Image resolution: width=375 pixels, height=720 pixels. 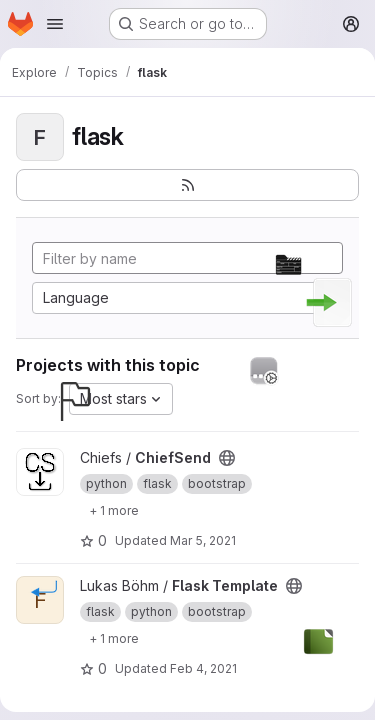 I want to click on change desktop wallpaper settings, so click(x=318, y=640).